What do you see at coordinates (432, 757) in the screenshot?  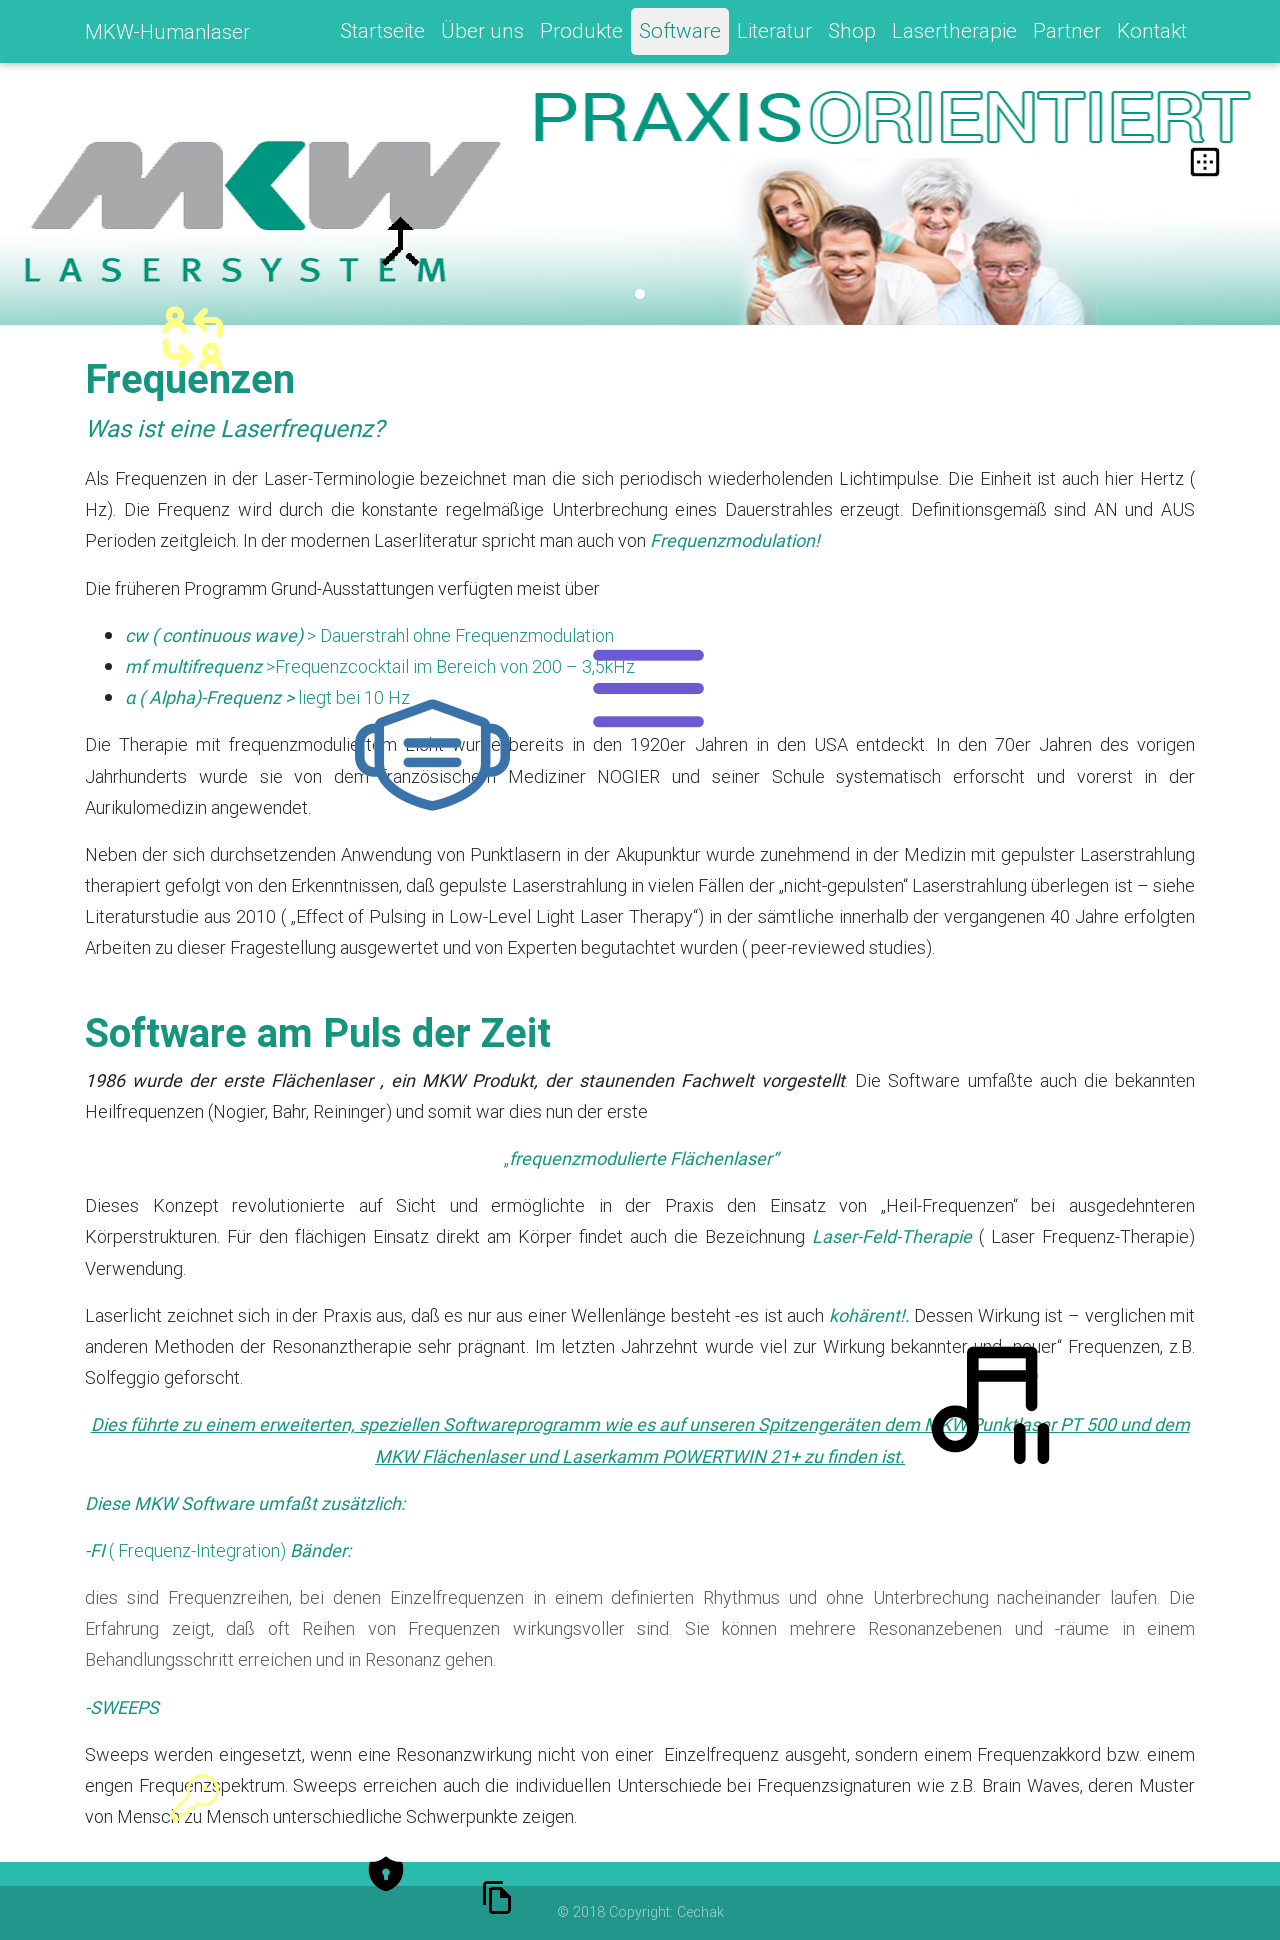 I see `indicates mask required area or health guidelines` at bounding box center [432, 757].